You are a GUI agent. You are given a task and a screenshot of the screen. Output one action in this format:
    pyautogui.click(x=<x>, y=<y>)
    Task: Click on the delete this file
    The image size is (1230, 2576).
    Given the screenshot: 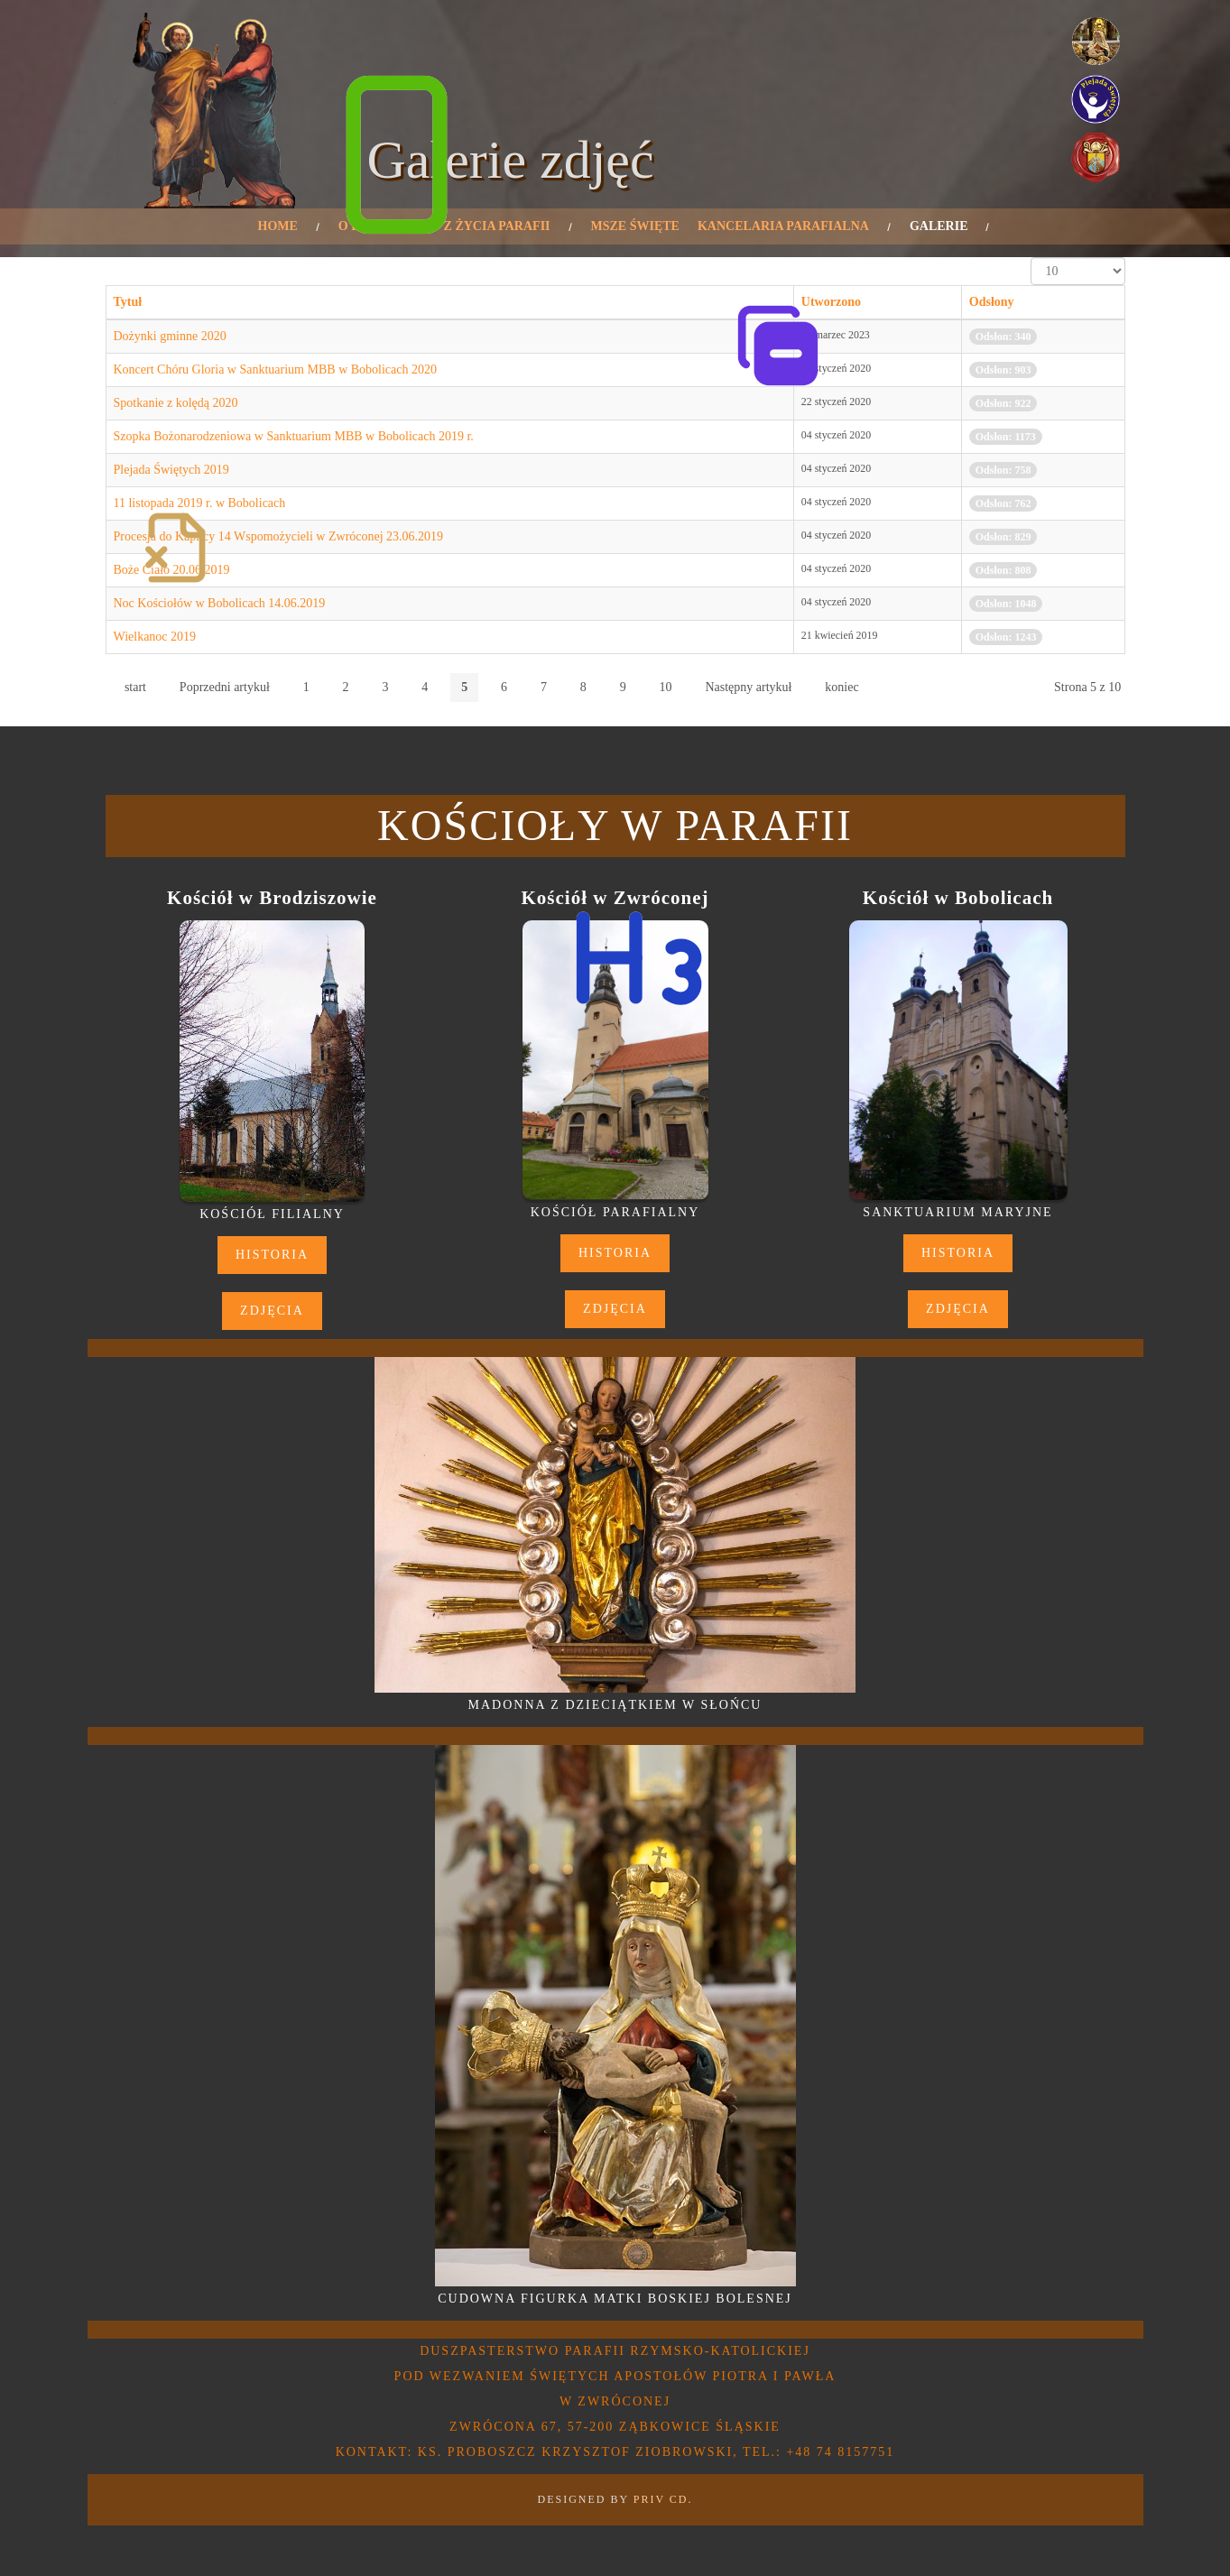 What is the action you would take?
    pyautogui.click(x=177, y=548)
    